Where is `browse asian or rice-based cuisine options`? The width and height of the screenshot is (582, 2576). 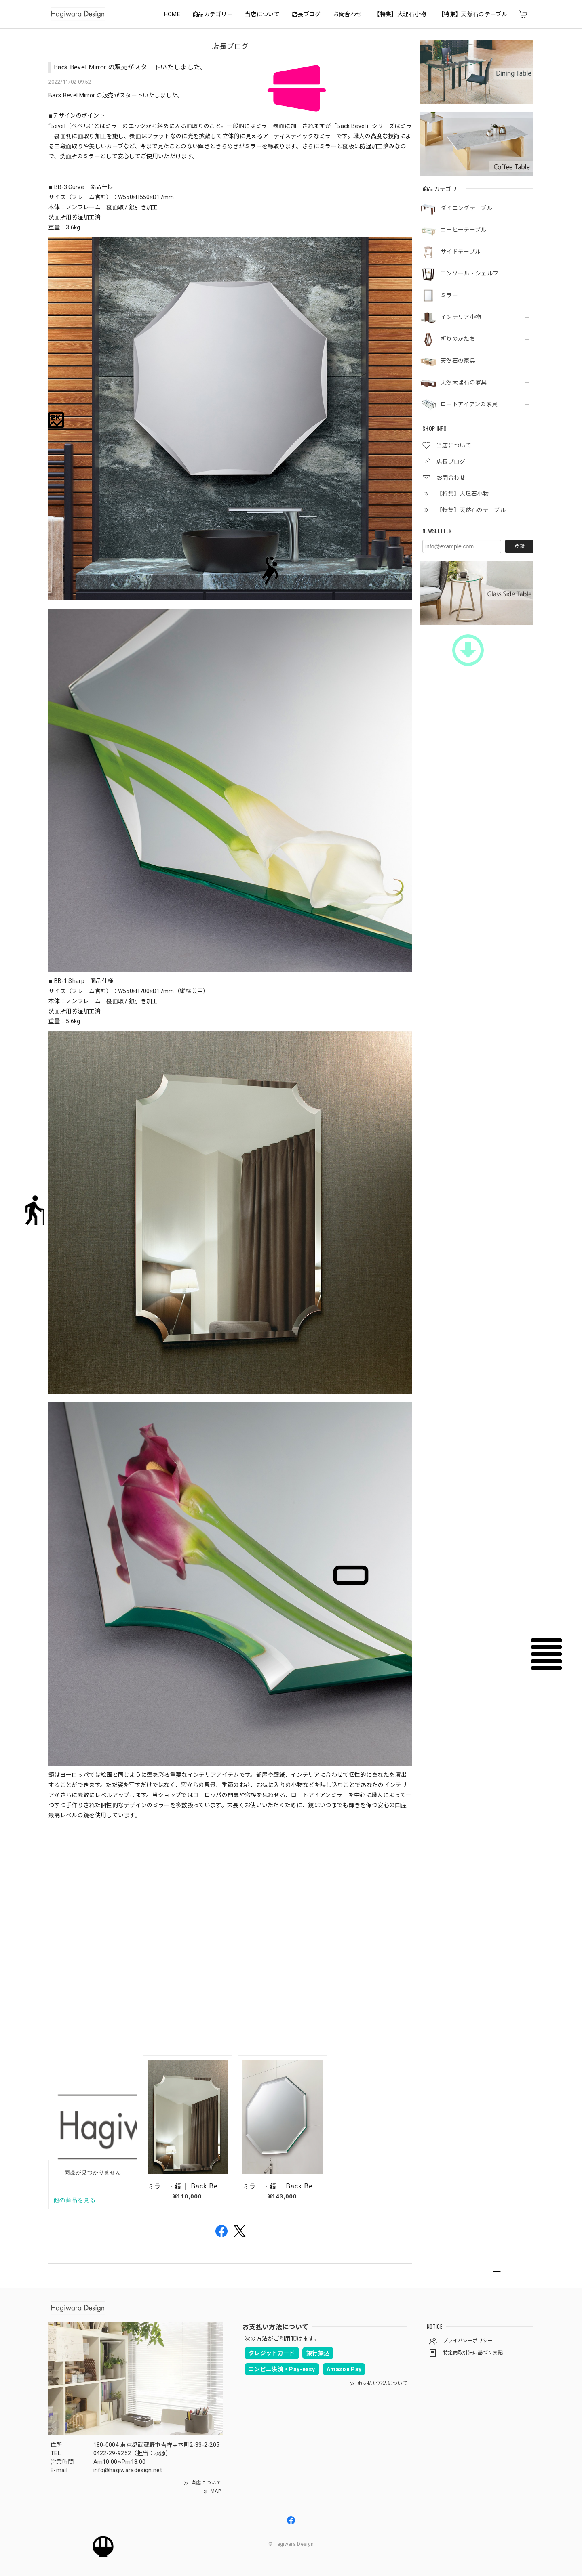
browse asian or rice-based cuisine options is located at coordinates (103, 2547).